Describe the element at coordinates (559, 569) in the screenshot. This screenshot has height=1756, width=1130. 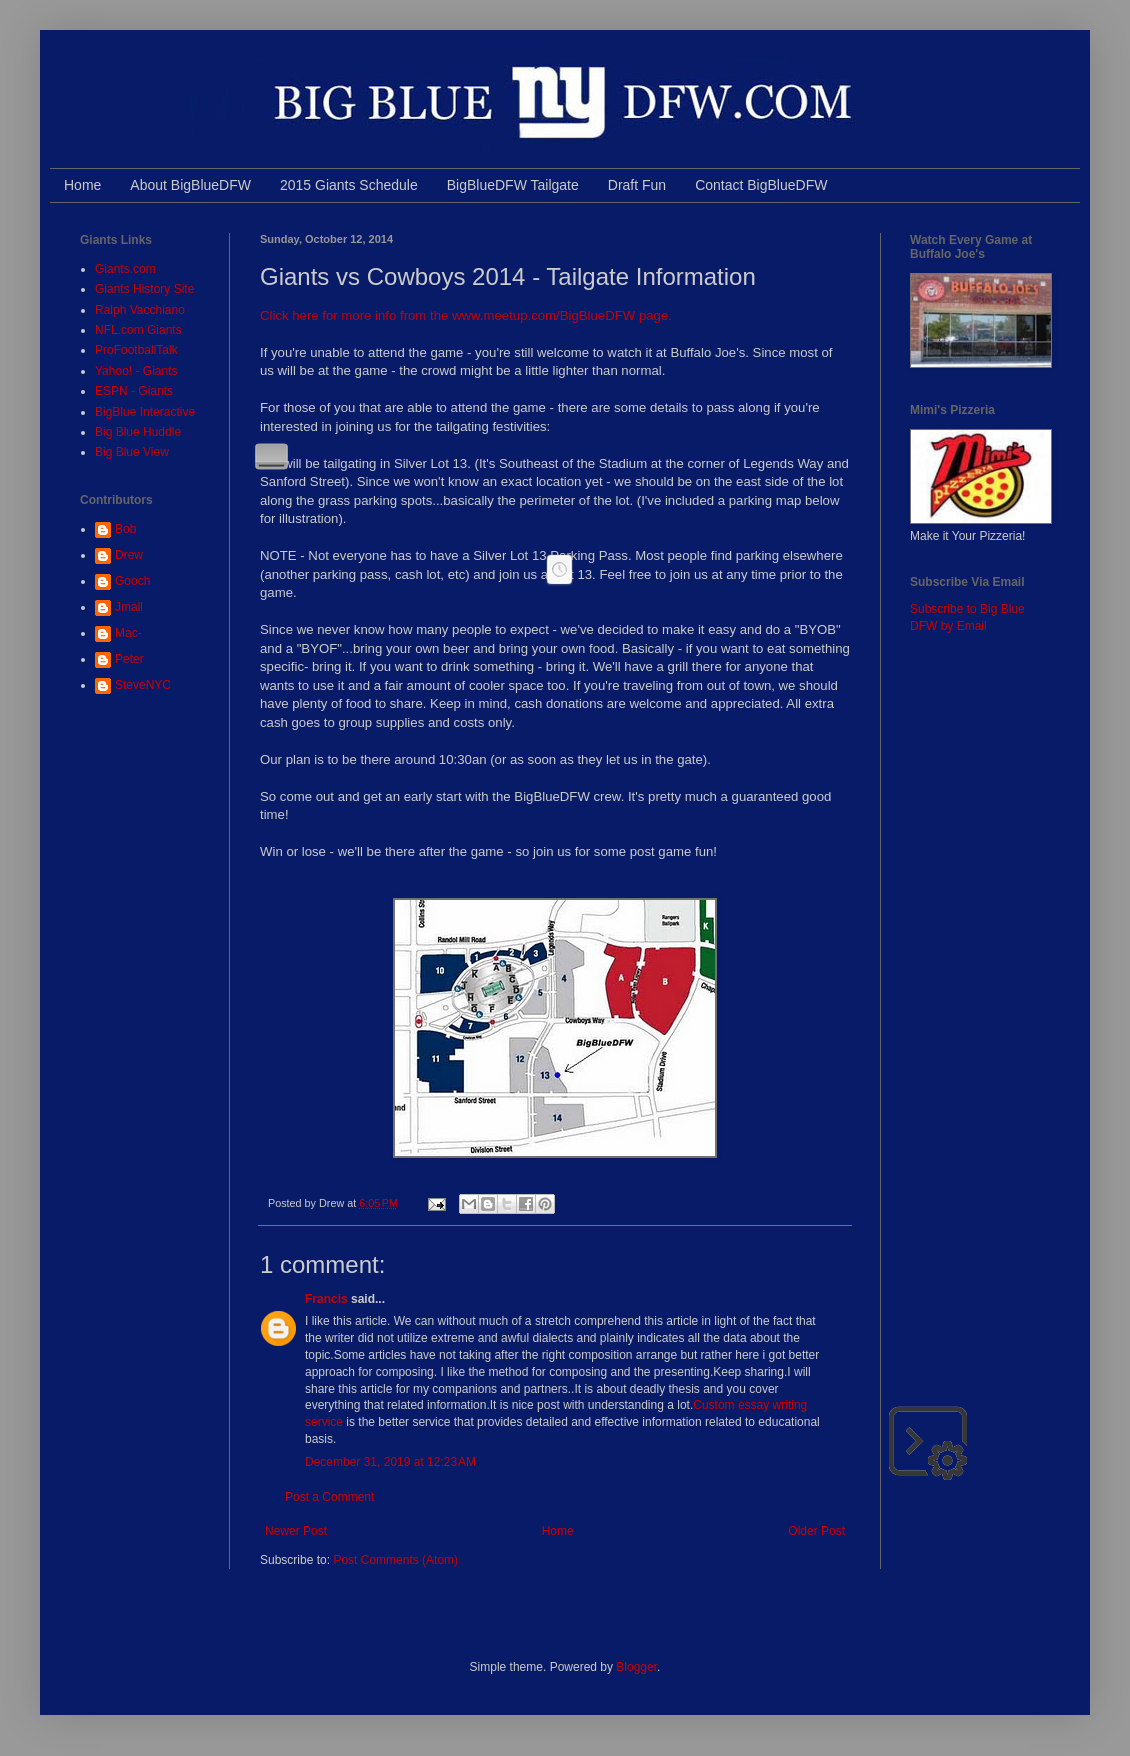
I see `image is currently loading` at that location.